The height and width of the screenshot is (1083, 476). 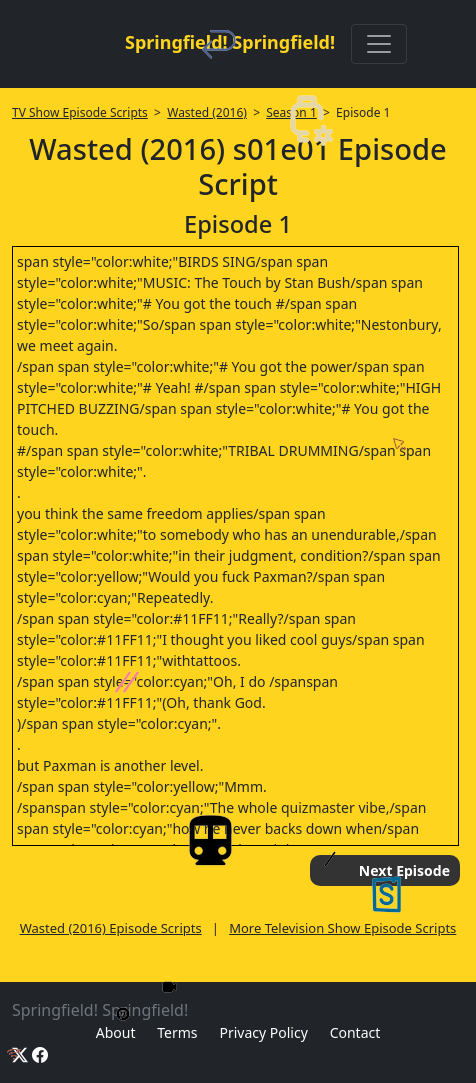 What do you see at coordinates (219, 43) in the screenshot?
I see `undo or go back to previous state` at bounding box center [219, 43].